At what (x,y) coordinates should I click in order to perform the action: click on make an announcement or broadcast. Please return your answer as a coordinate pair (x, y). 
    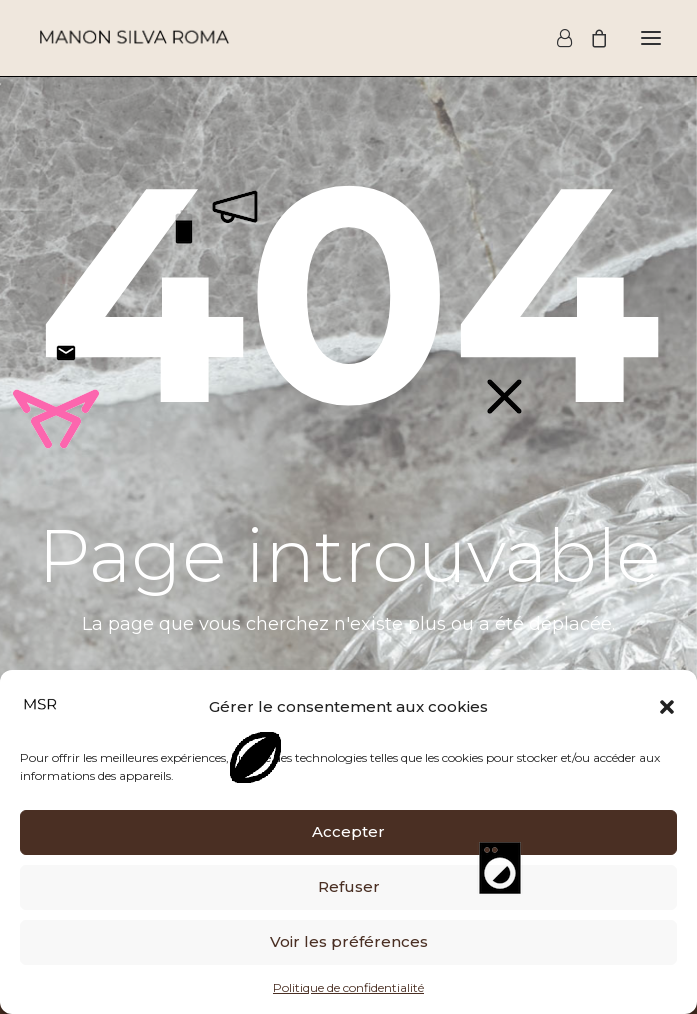
    Looking at the image, I should click on (234, 206).